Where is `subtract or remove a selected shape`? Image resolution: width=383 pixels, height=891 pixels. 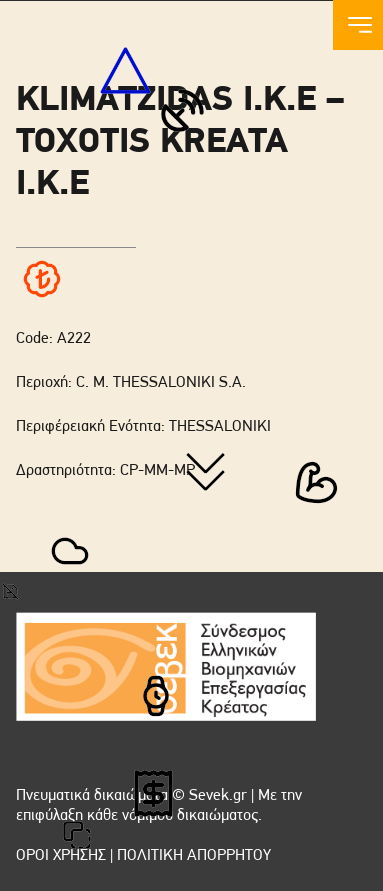
subtract or remove a selected shape is located at coordinates (77, 835).